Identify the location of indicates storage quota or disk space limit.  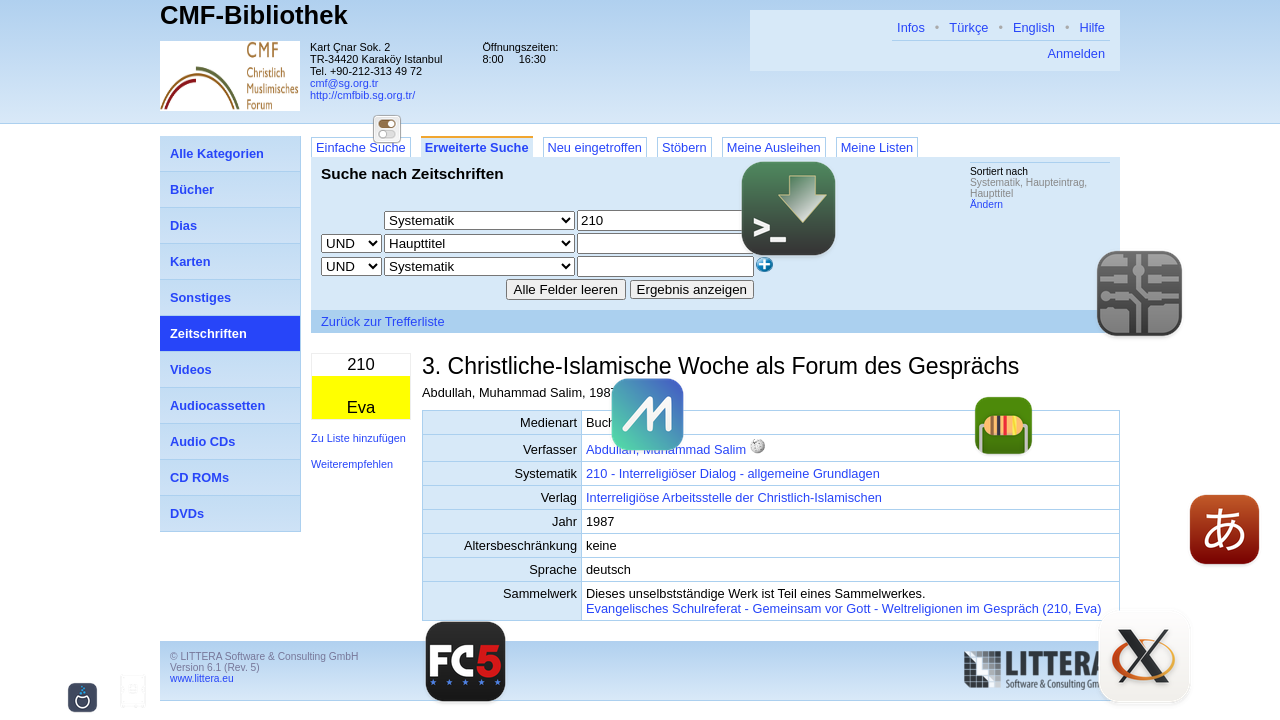
(133, 691).